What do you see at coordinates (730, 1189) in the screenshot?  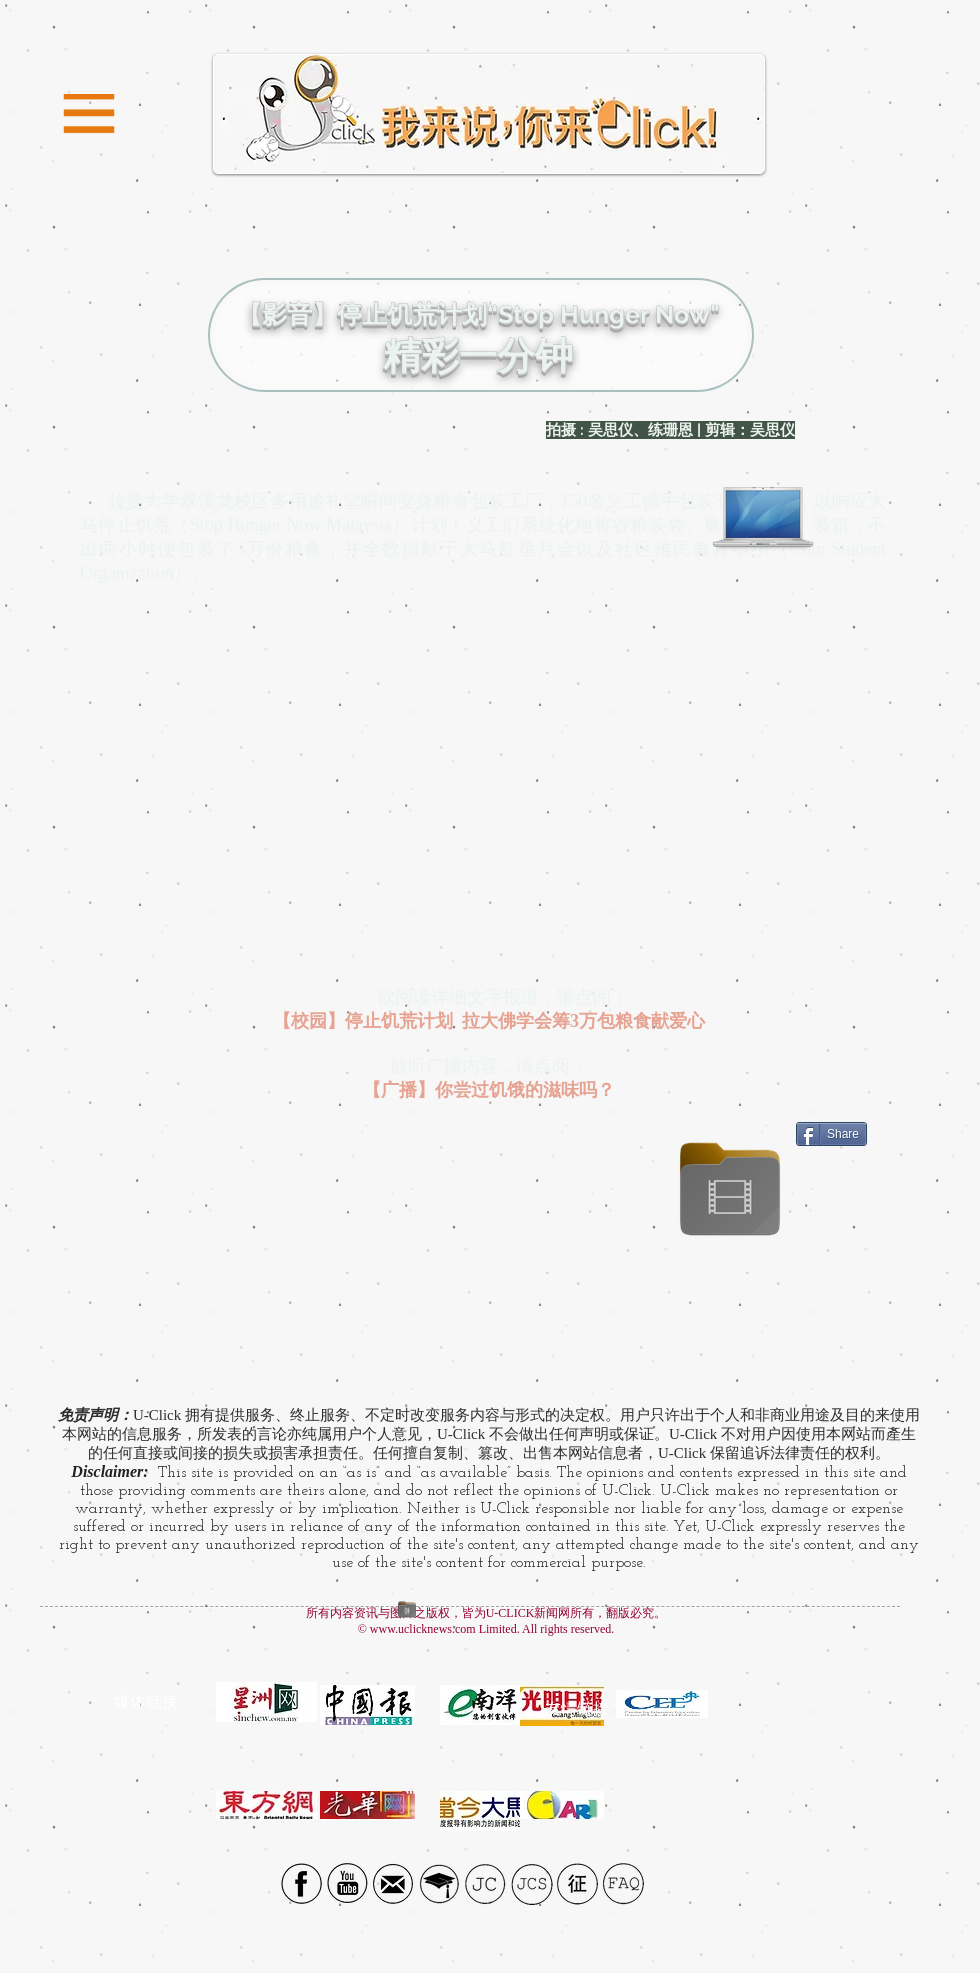 I see `open your videos folder` at bounding box center [730, 1189].